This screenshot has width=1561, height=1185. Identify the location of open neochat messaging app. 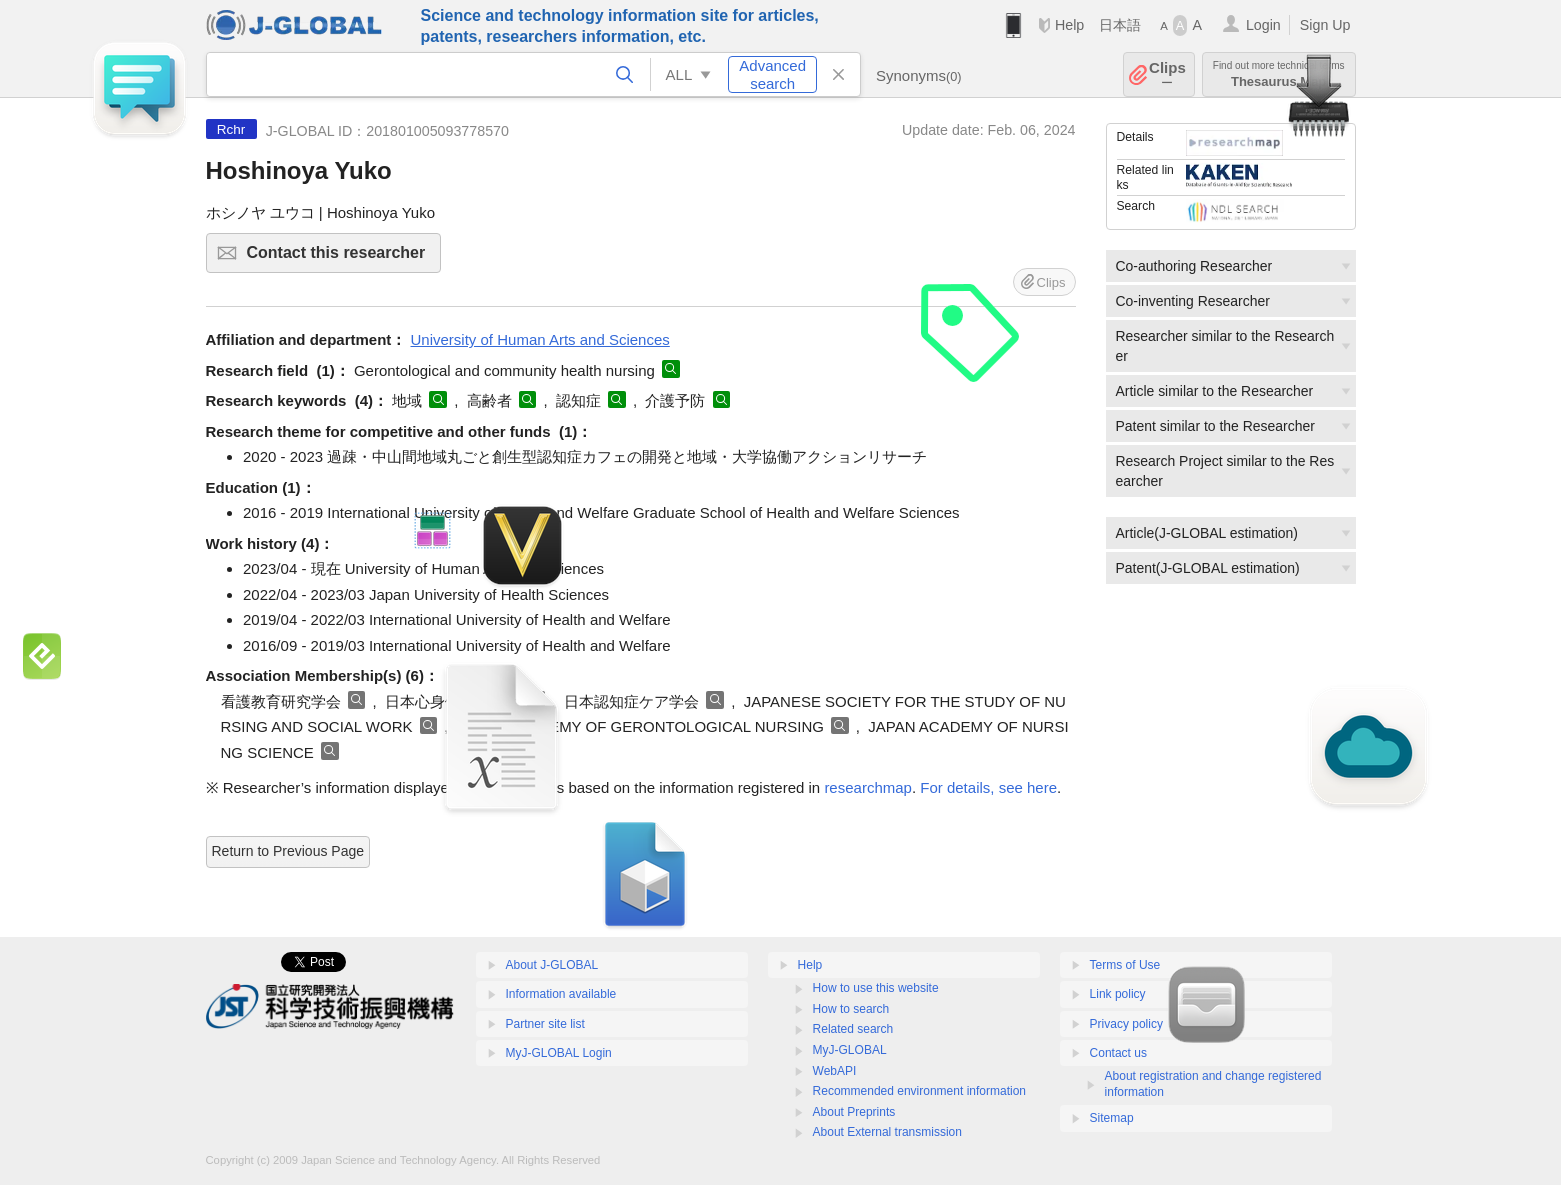
(139, 88).